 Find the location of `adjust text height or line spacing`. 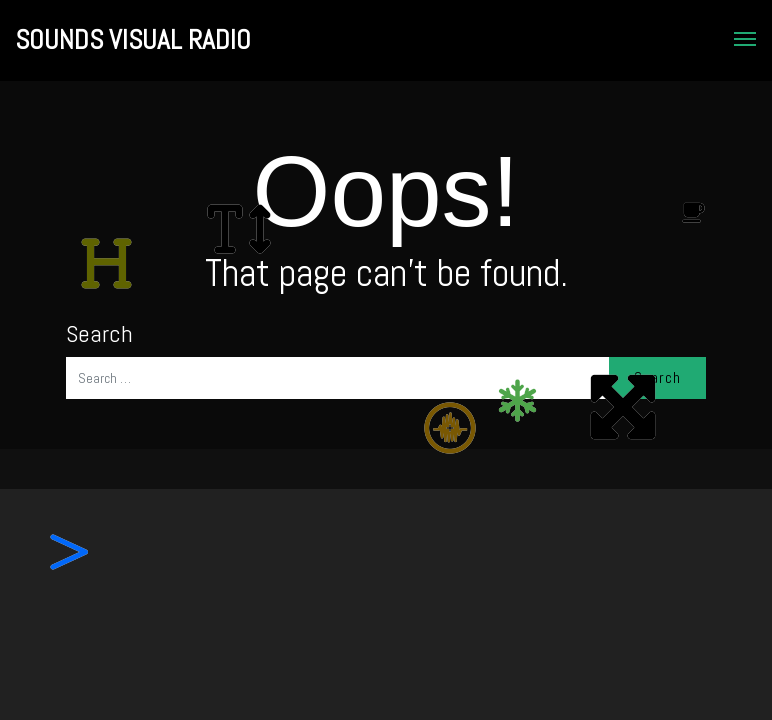

adjust text height or line spacing is located at coordinates (239, 229).